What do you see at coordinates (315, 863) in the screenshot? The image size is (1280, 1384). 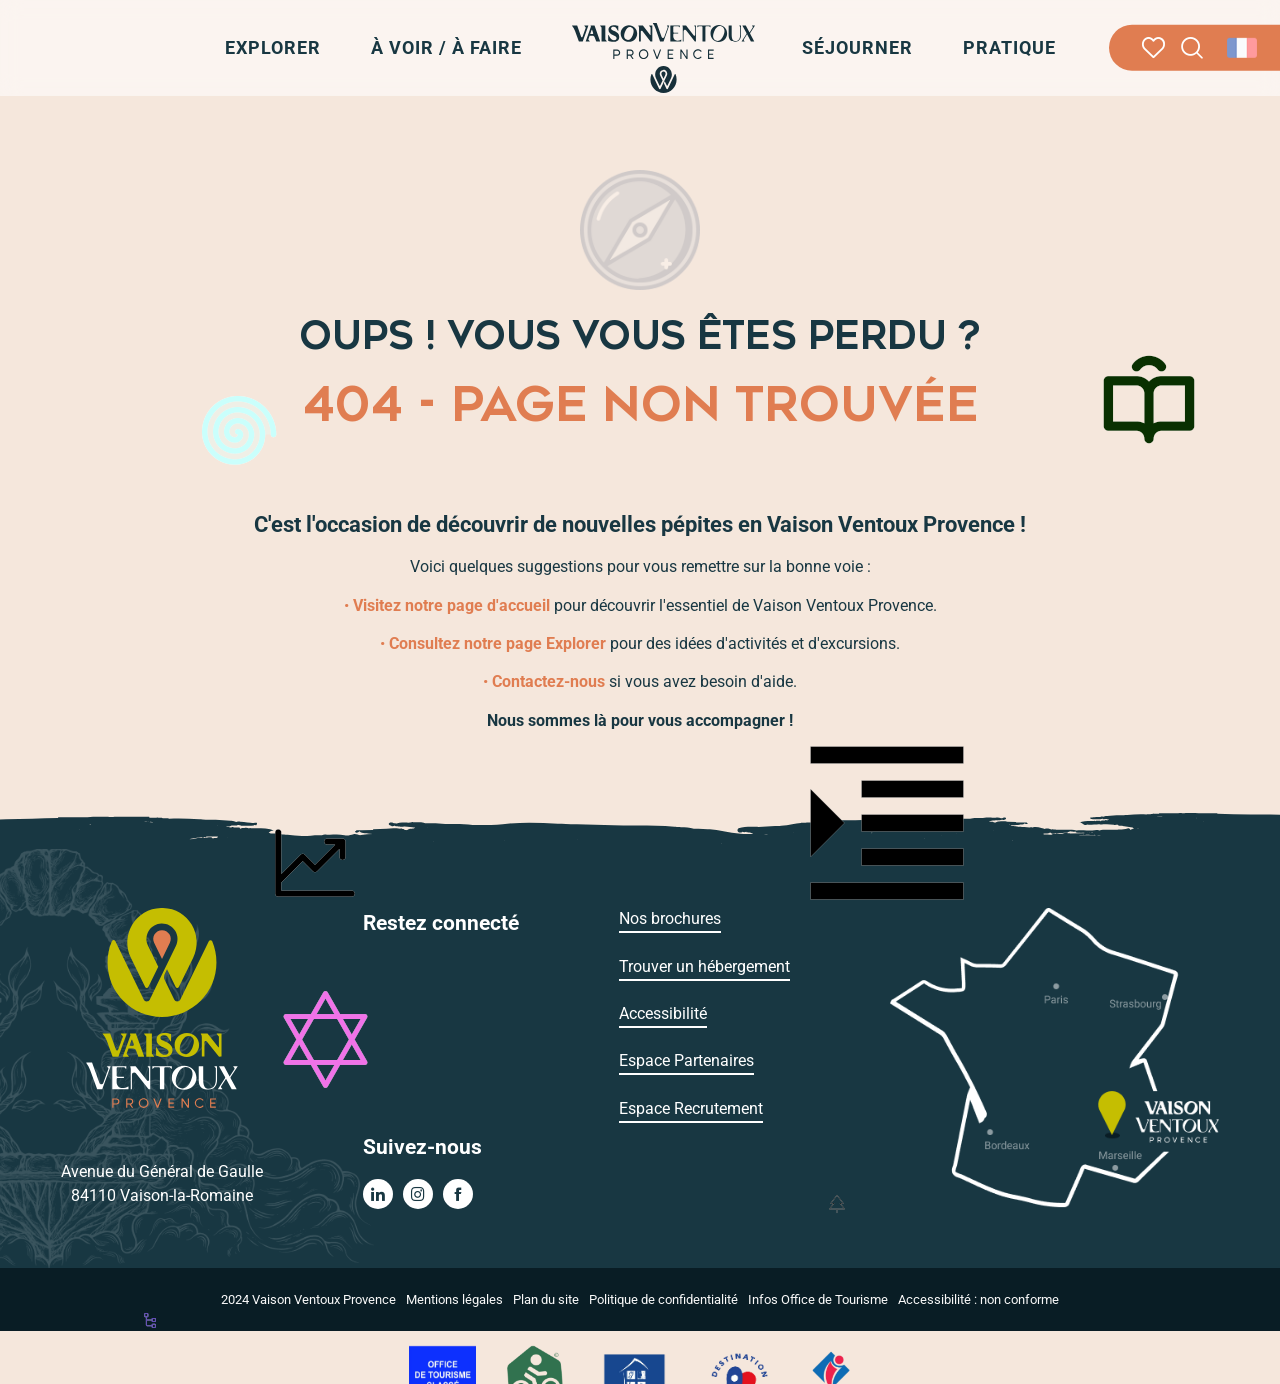 I see `view analytics or performance trends` at bounding box center [315, 863].